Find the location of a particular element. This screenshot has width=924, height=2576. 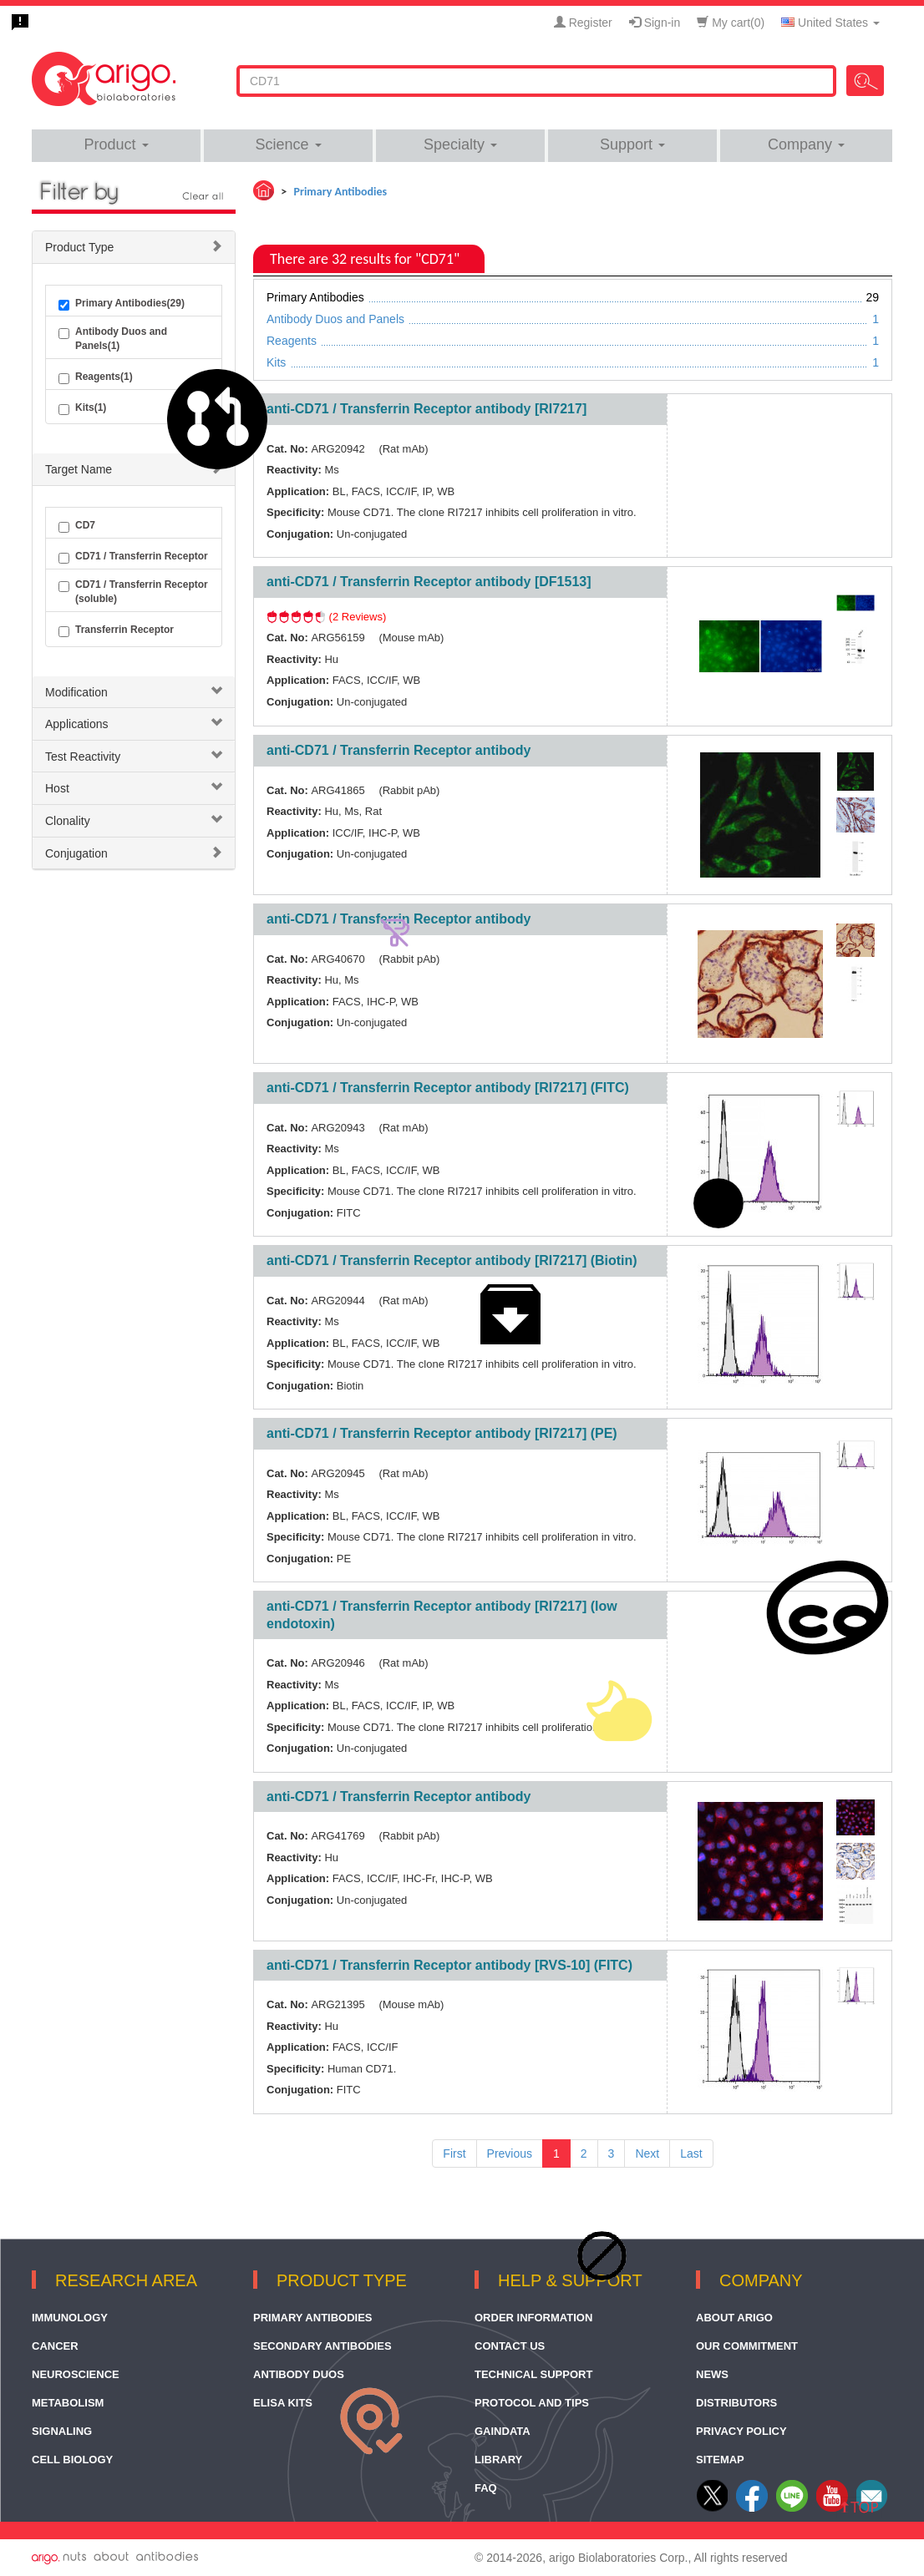

view open pull request in activity feed is located at coordinates (217, 419).